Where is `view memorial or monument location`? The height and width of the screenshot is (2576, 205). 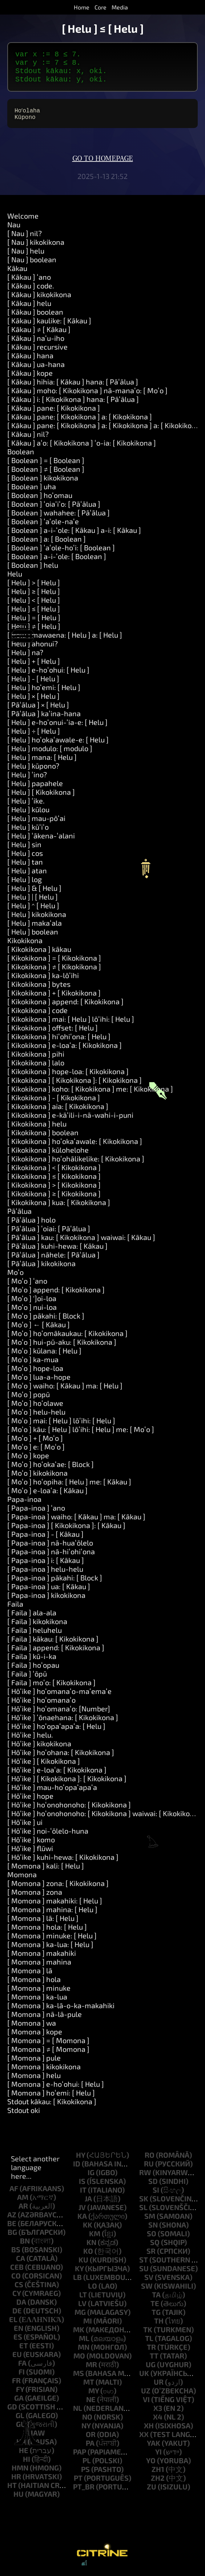
view memorial or monument location is located at coordinates (27, 2432).